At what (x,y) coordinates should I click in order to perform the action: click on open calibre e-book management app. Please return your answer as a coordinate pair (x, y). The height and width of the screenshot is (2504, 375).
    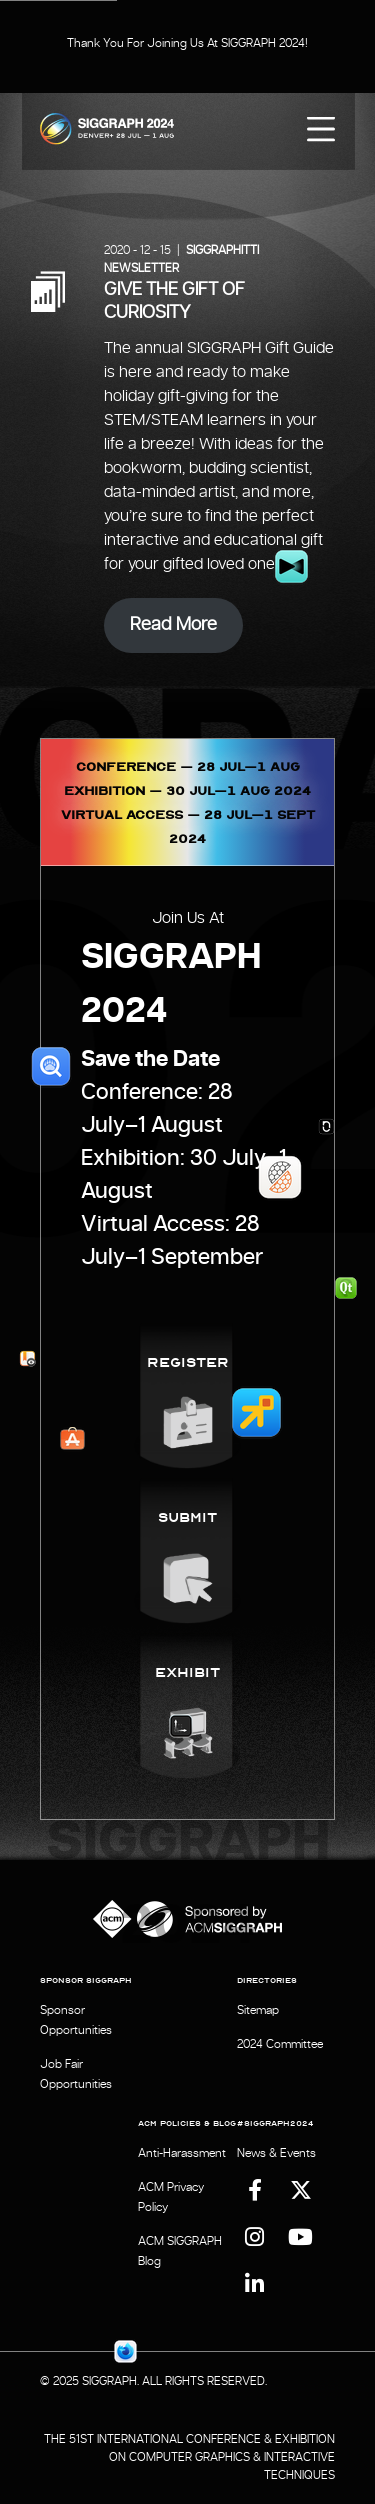
    Looking at the image, I should click on (27, 1358).